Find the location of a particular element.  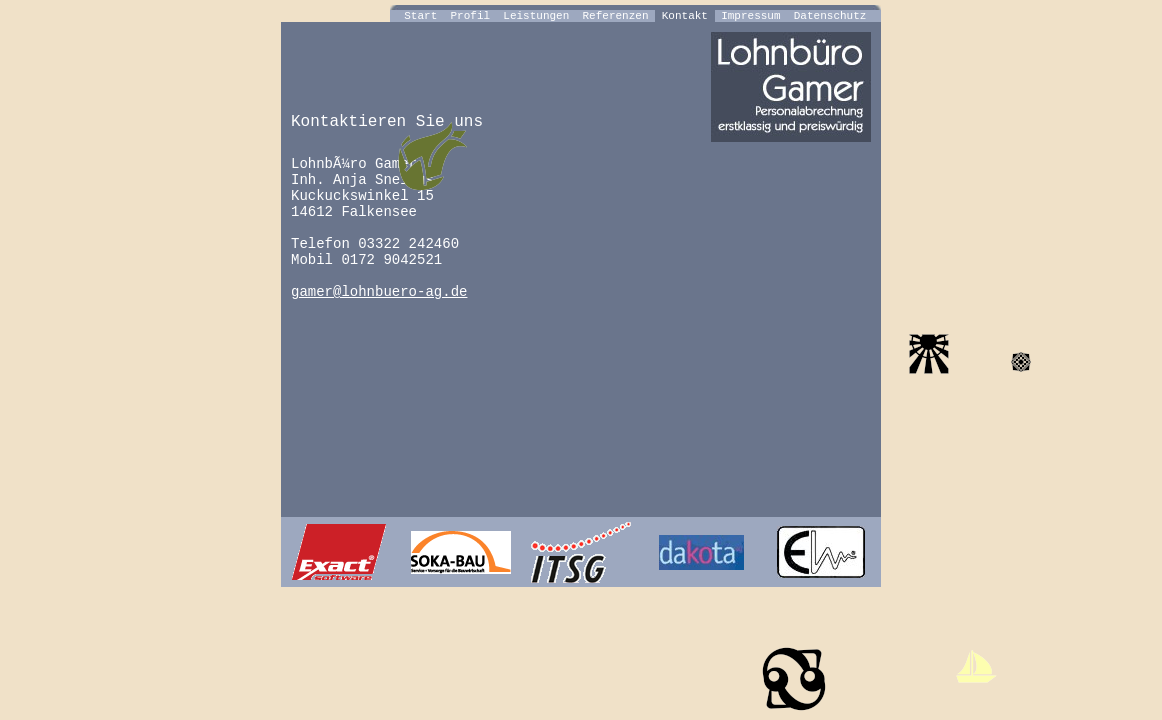

indicates sunny or clear weather conditions is located at coordinates (929, 354).